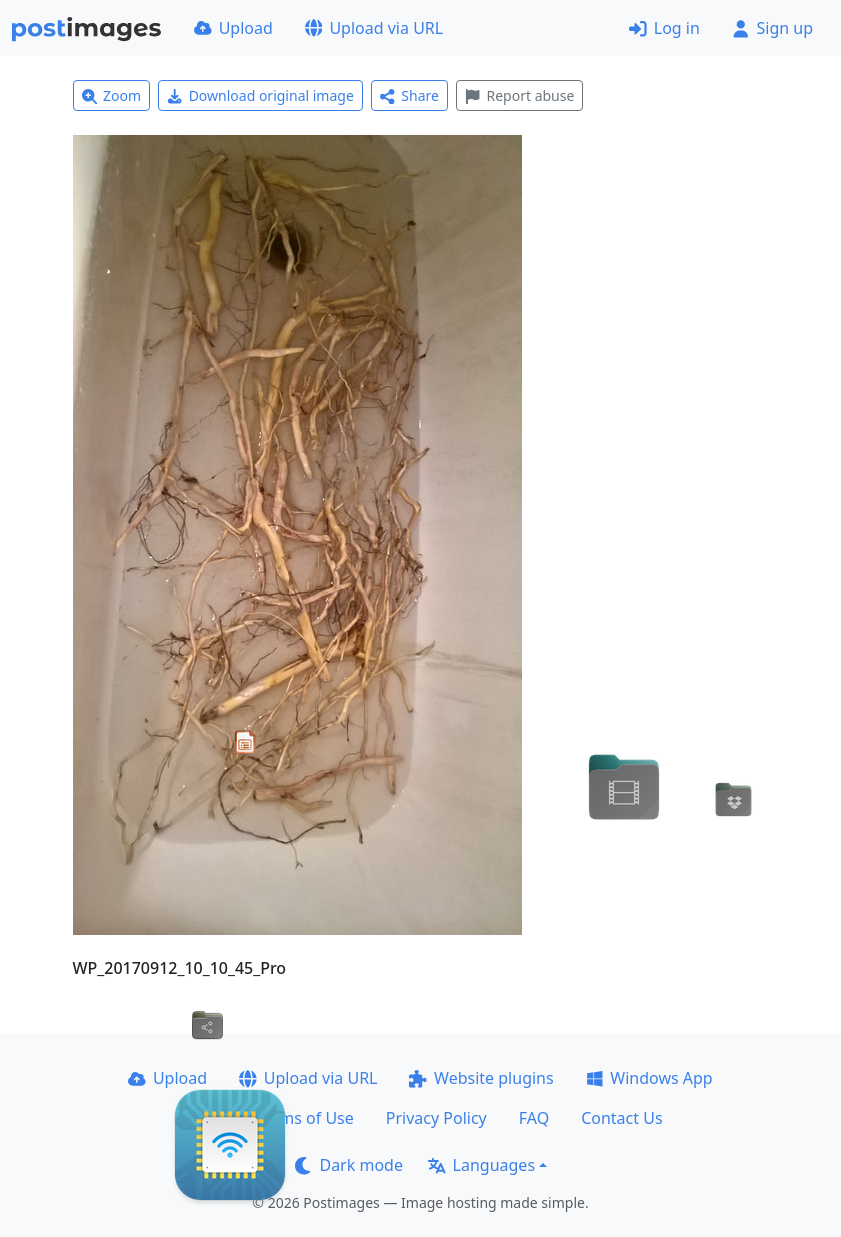 This screenshot has width=841, height=1237. I want to click on open a presentation file, so click(245, 742).